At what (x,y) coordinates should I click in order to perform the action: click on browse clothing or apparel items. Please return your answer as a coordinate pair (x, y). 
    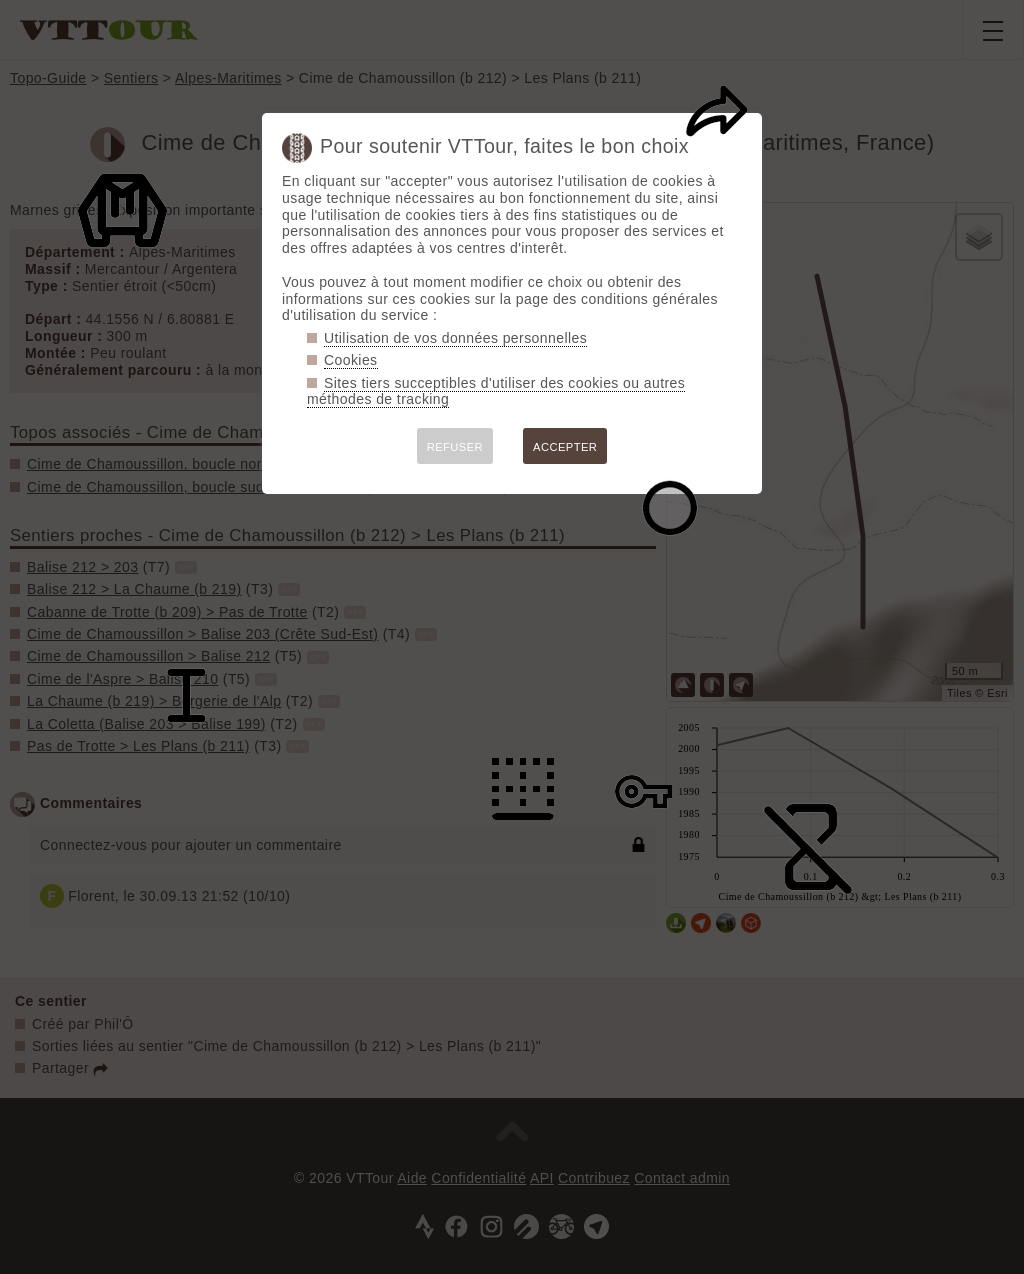
    Looking at the image, I should click on (122, 210).